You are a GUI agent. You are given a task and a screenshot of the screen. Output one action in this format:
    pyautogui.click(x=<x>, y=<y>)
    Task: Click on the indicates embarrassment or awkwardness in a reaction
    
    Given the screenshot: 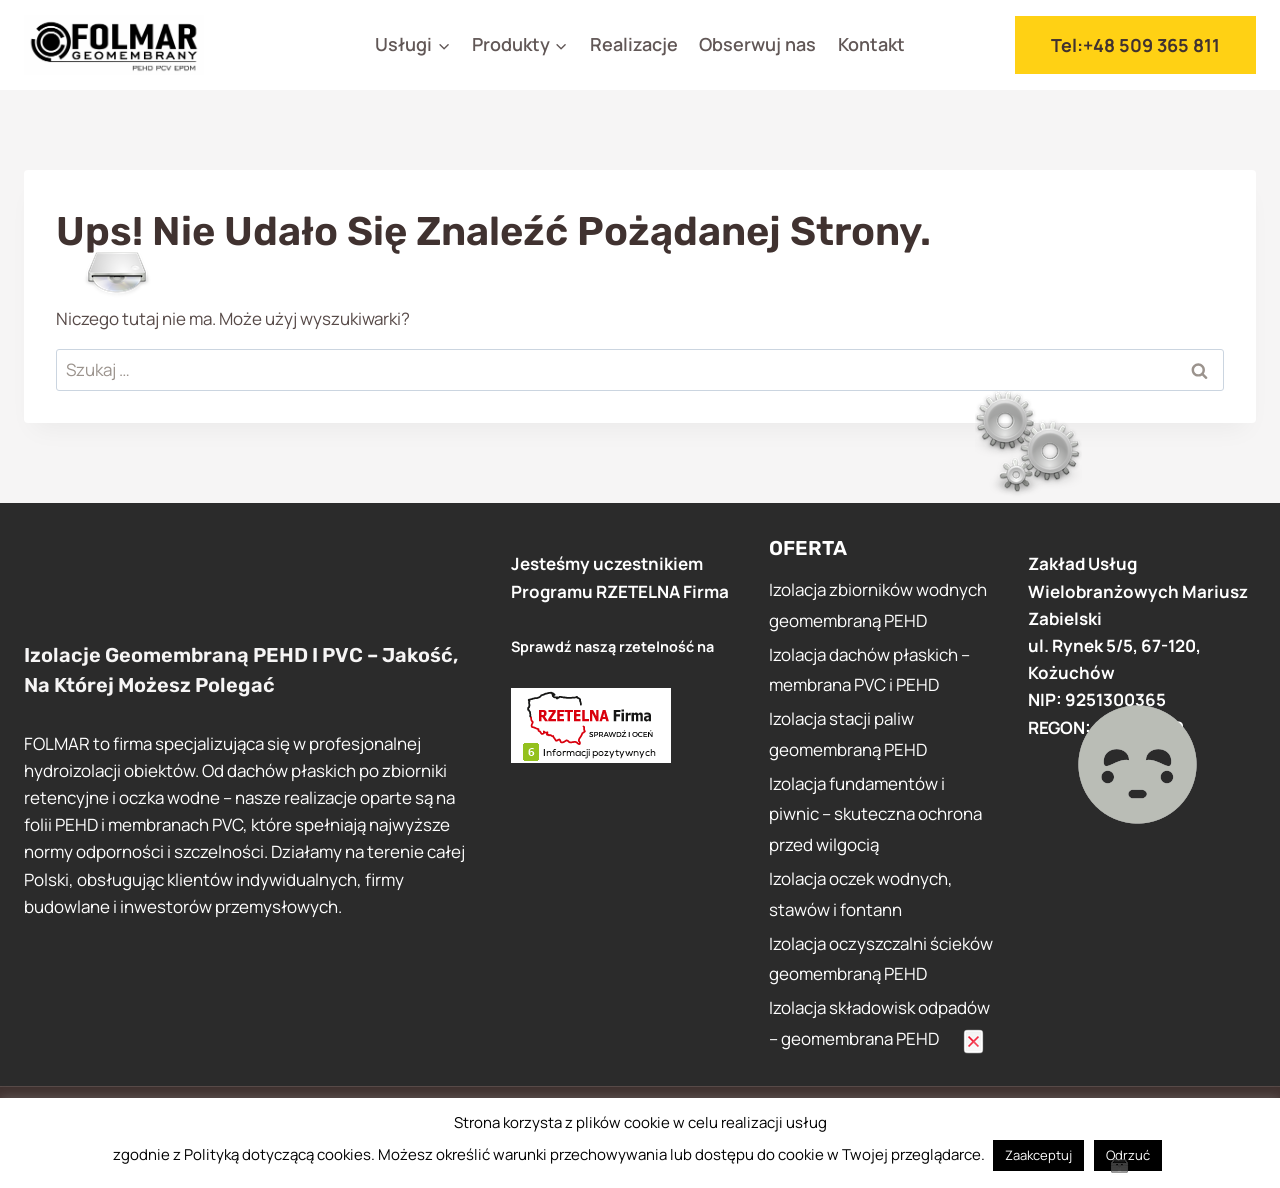 What is the action you would take?
    pyautogui.click(x=1137, y=764)
    